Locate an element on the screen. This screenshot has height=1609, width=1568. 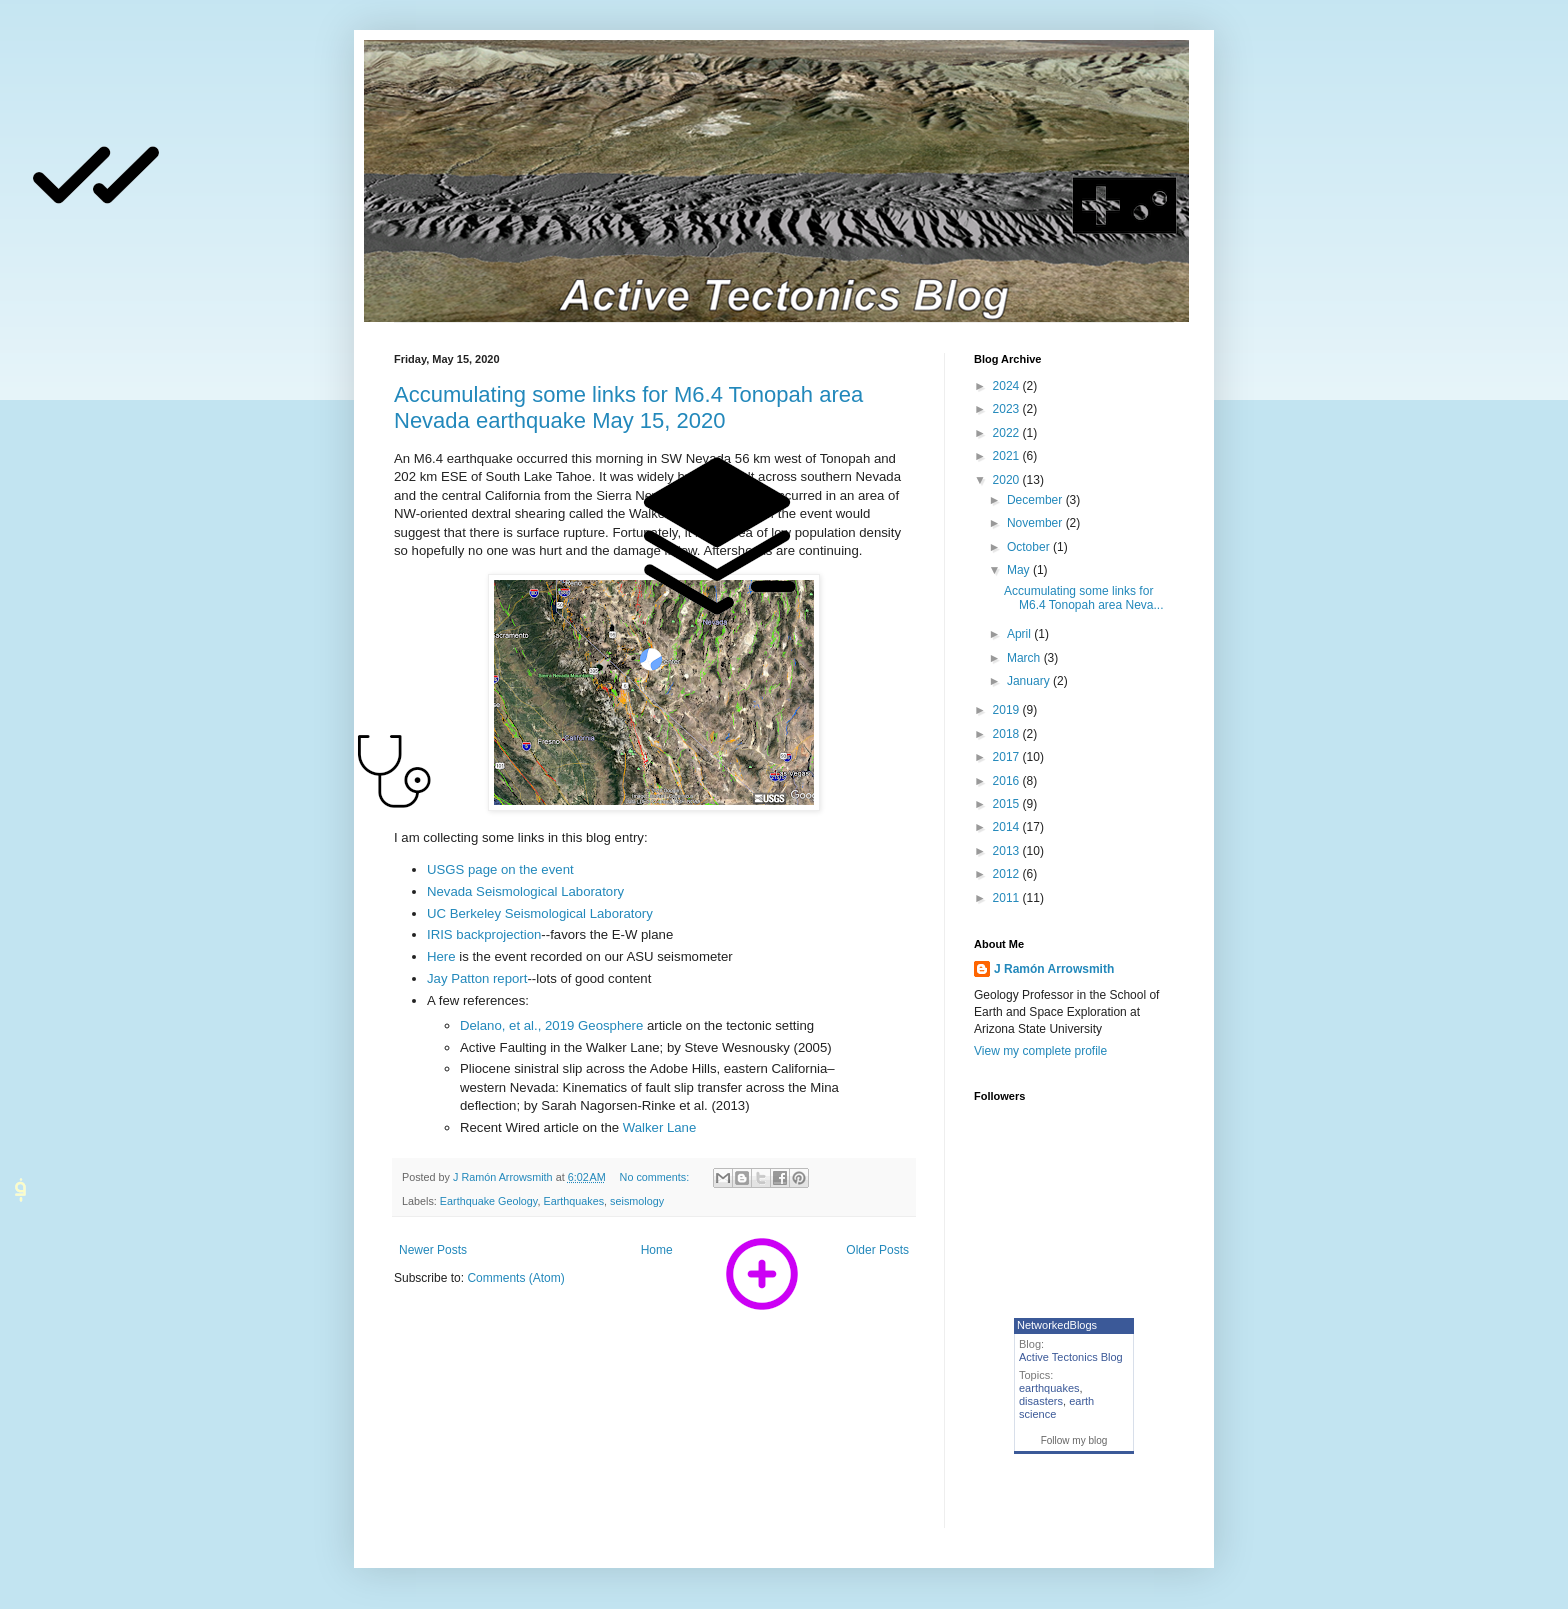
remove a layer from the stack is located at coordinates (717, 536).